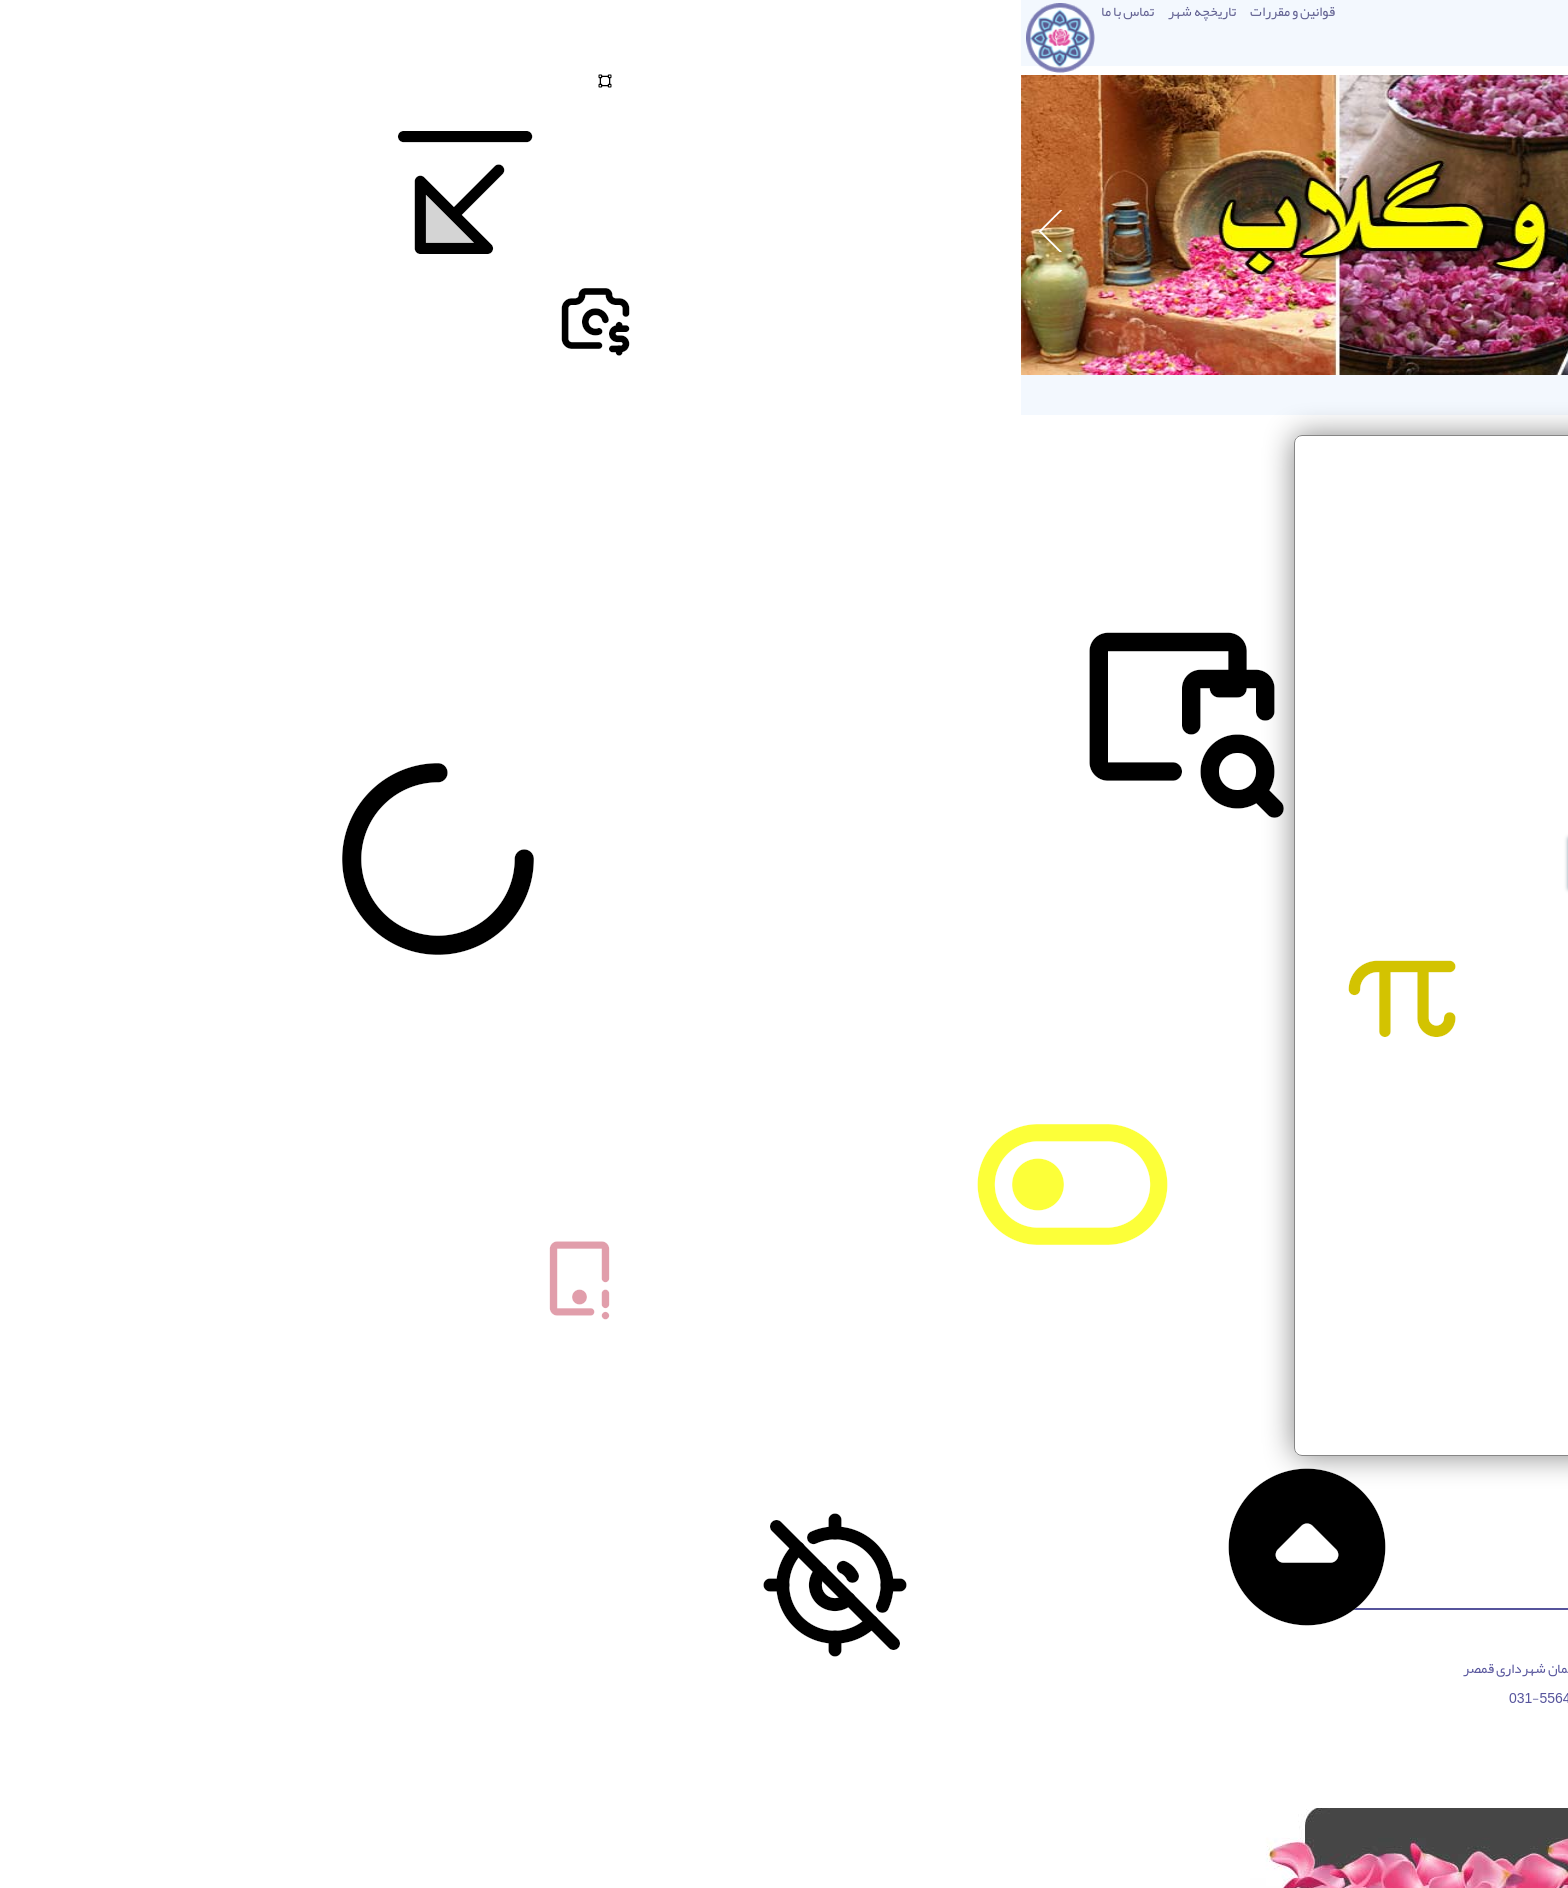 This screenshot has height=1888, width=1568. I want to click on tablet device requires attention or has an issue, so click(579, 1278).